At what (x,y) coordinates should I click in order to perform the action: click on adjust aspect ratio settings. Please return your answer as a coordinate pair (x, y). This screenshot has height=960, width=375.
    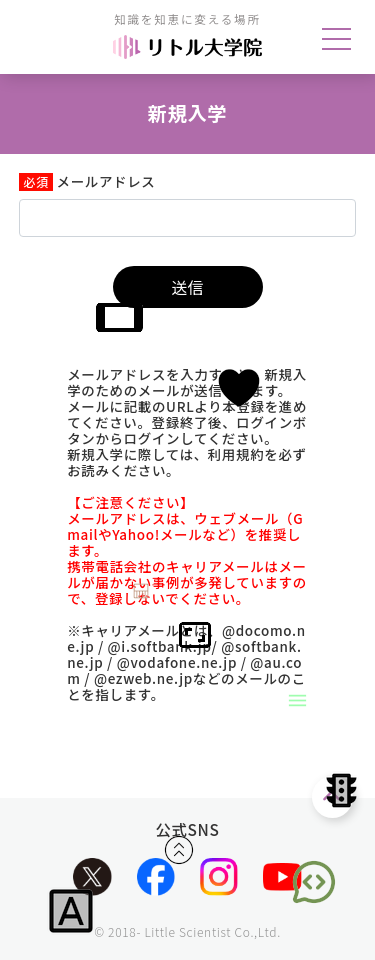
    Looking at the image, I should click on (195, 635).